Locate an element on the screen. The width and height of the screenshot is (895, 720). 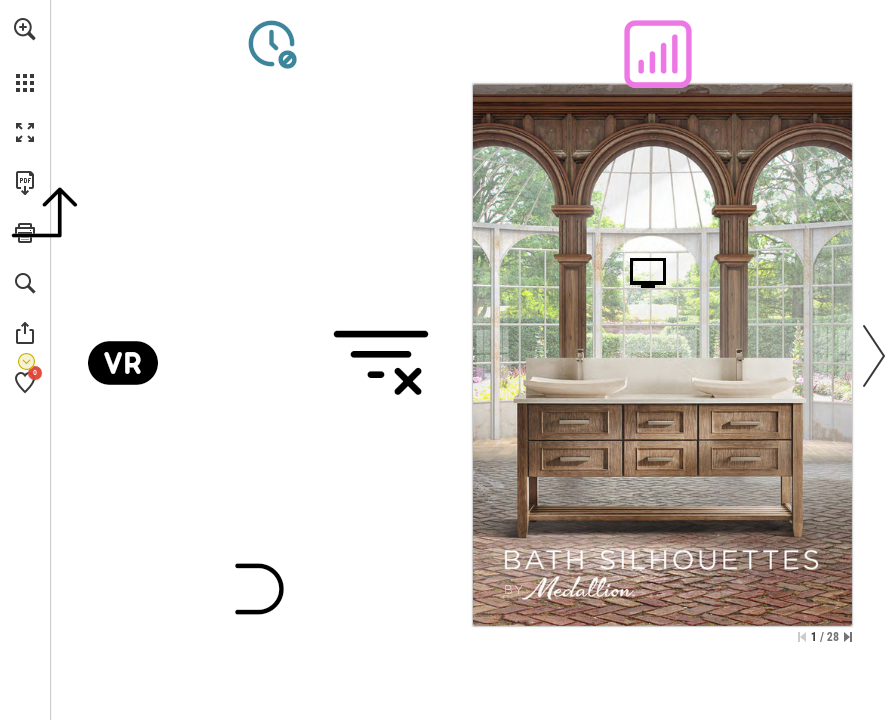
clear all active filters is located at coordinates (381, 351).